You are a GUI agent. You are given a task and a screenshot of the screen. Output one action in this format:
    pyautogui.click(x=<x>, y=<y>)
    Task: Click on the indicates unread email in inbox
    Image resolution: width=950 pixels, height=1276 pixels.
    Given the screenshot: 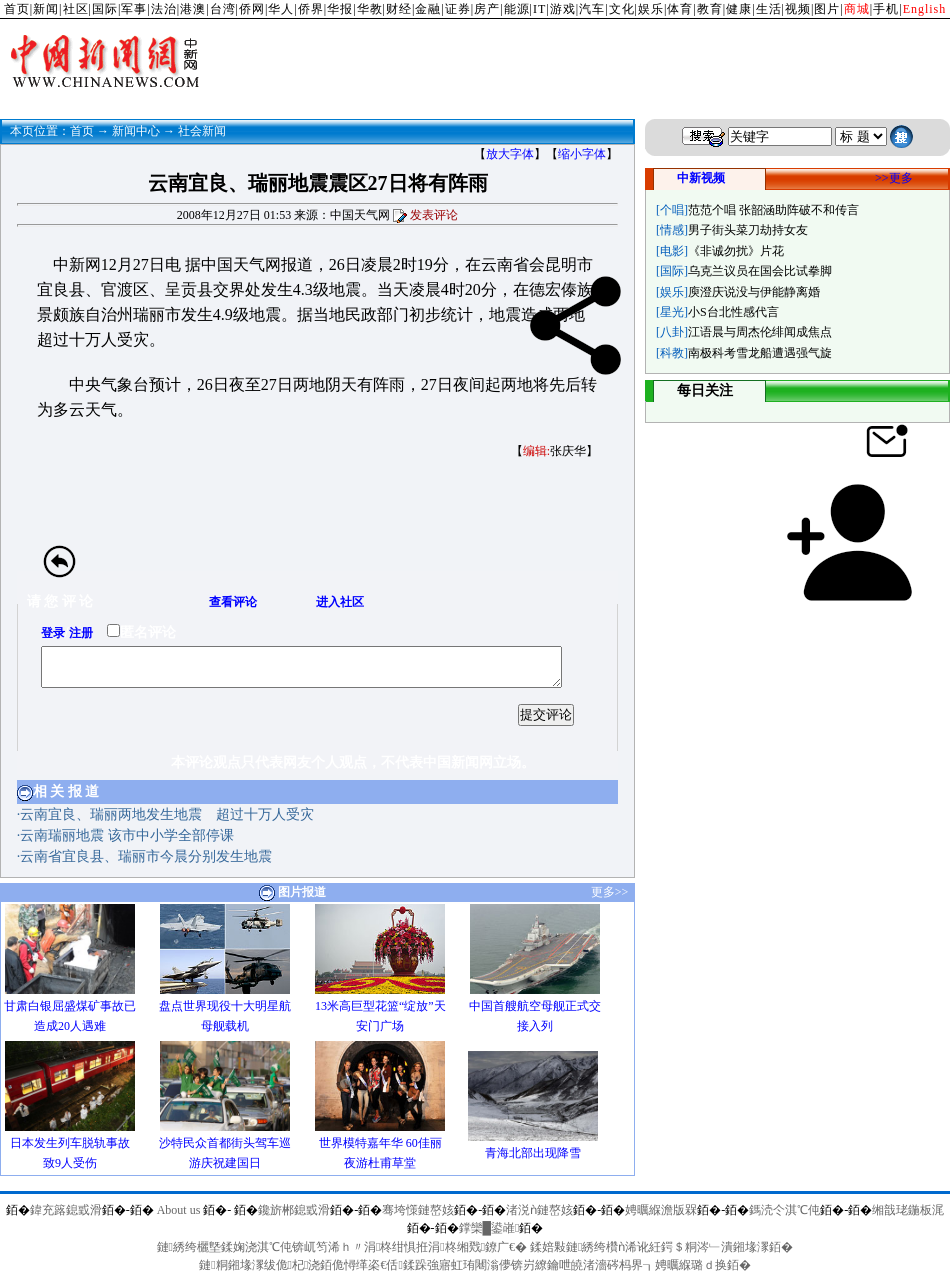 What is the action you would take?
    pyautogui.click(x=886, y=441)
    